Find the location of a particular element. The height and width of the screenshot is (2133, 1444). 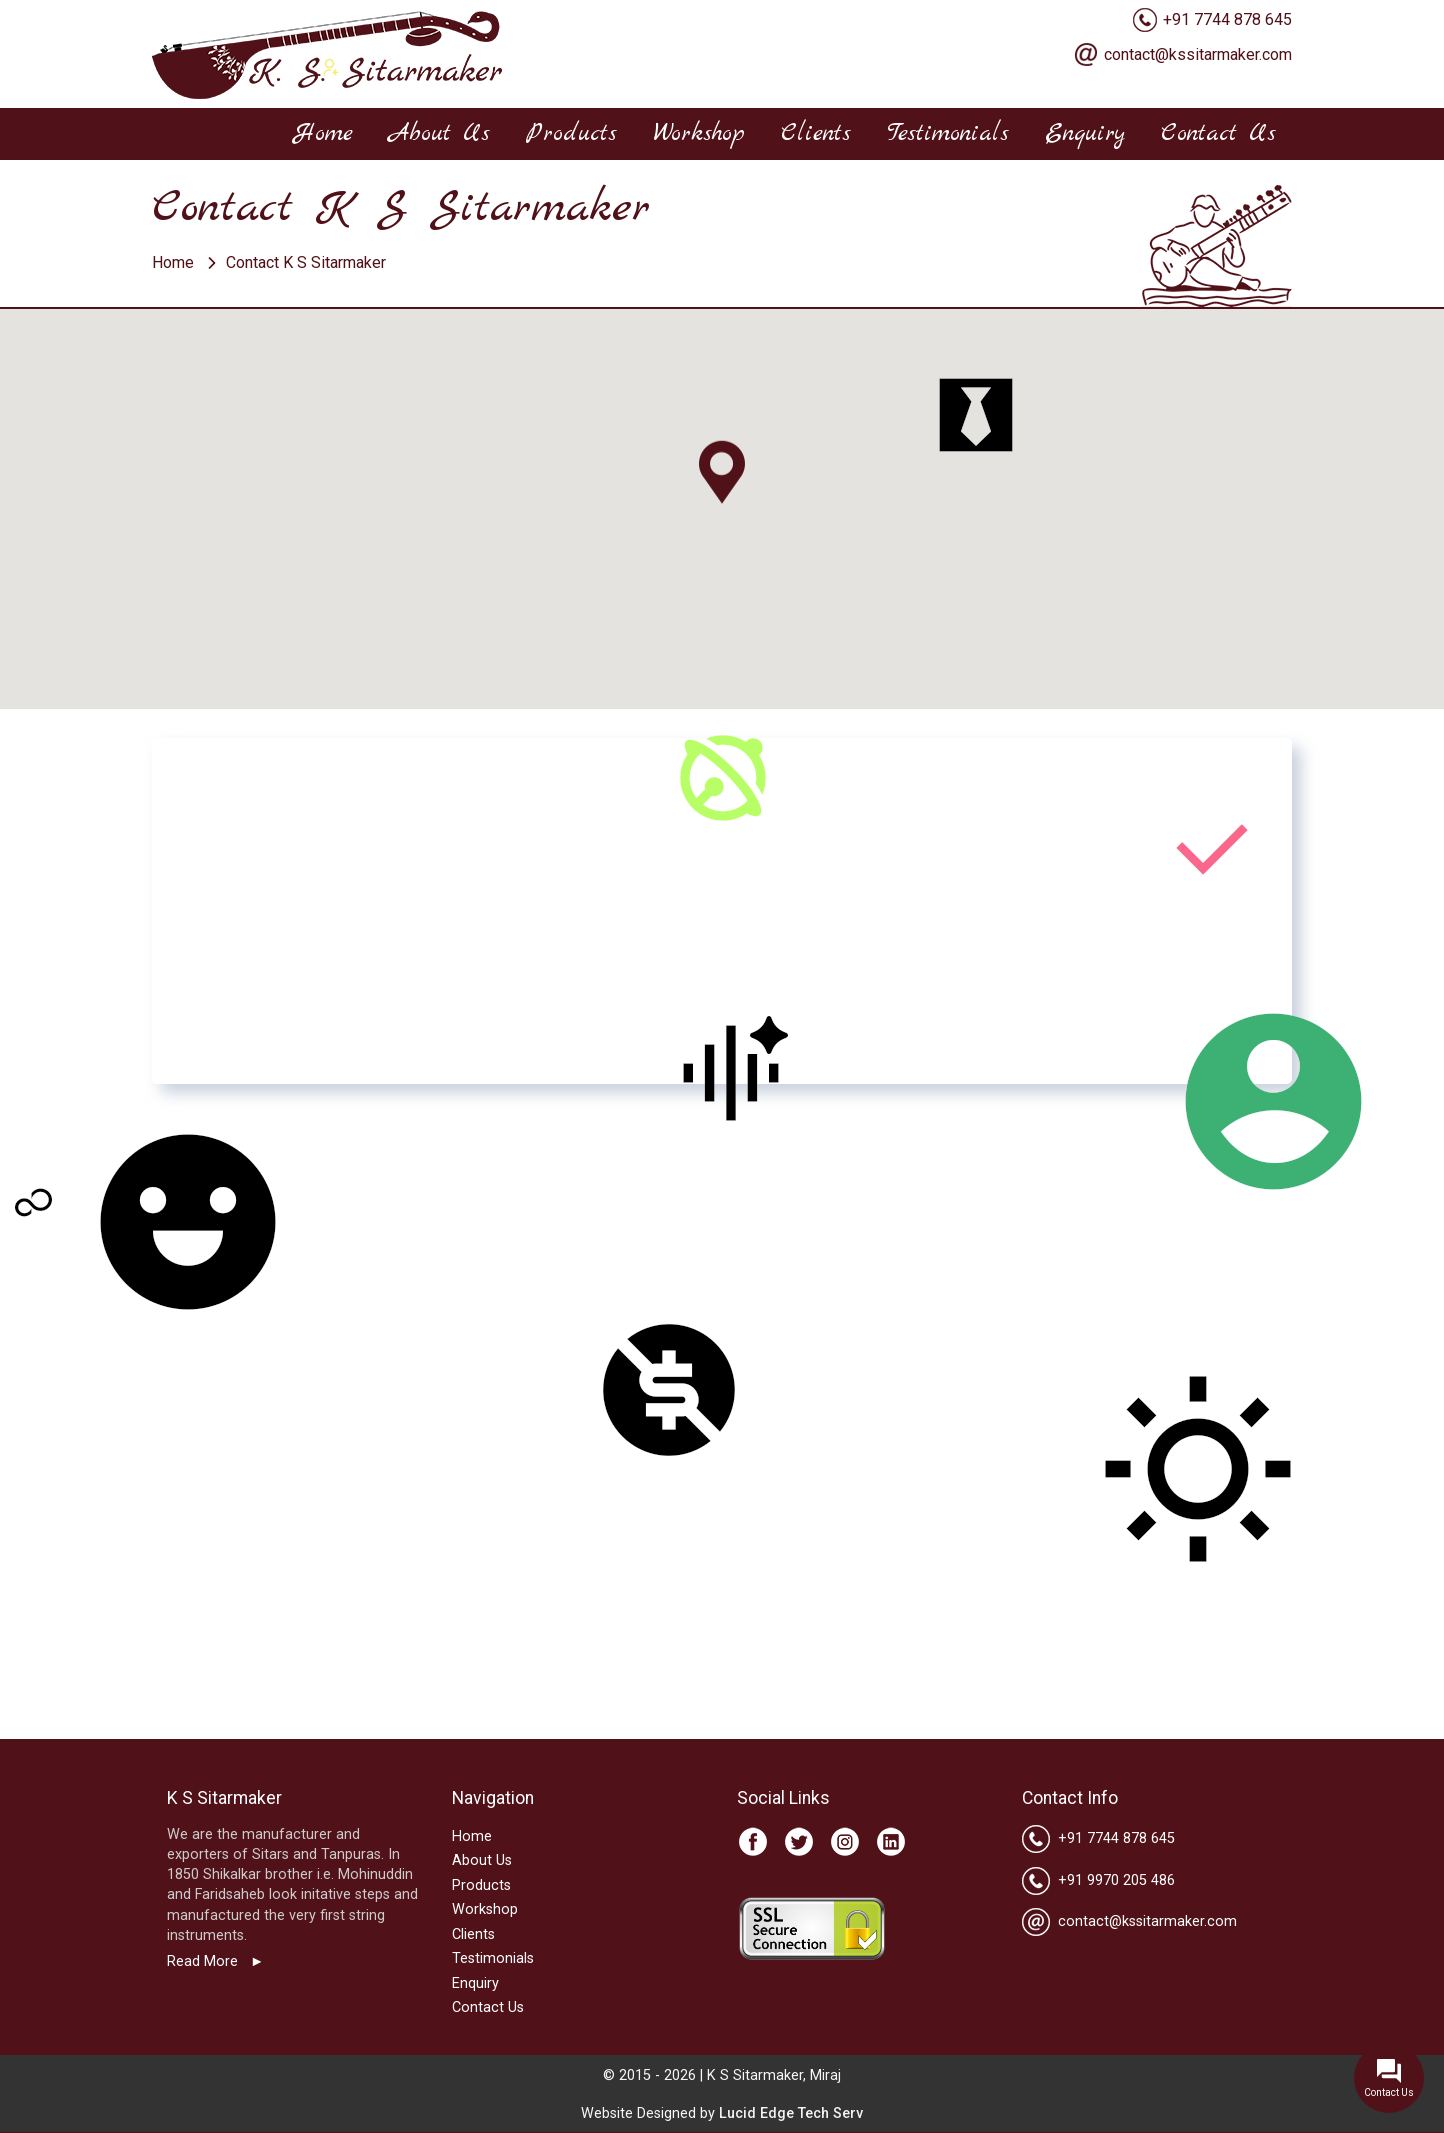

confirm or submit an action is located at coordinates (1211, 849).